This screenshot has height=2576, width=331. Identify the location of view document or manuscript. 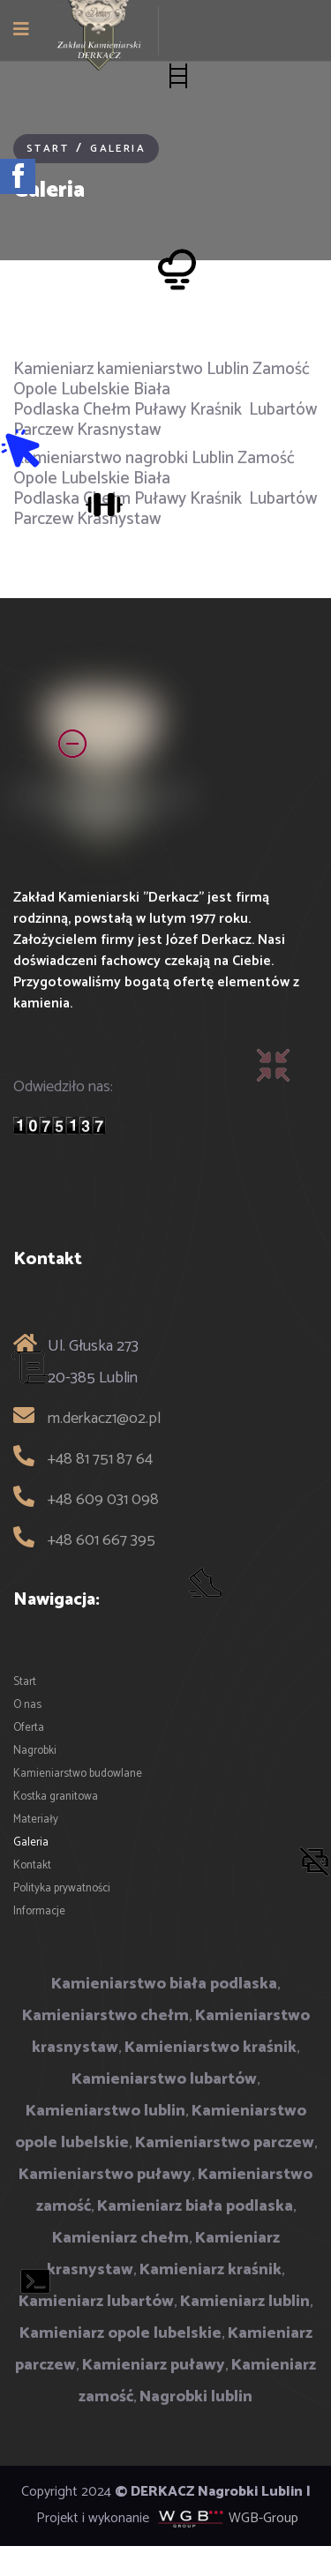
(32, 1367).